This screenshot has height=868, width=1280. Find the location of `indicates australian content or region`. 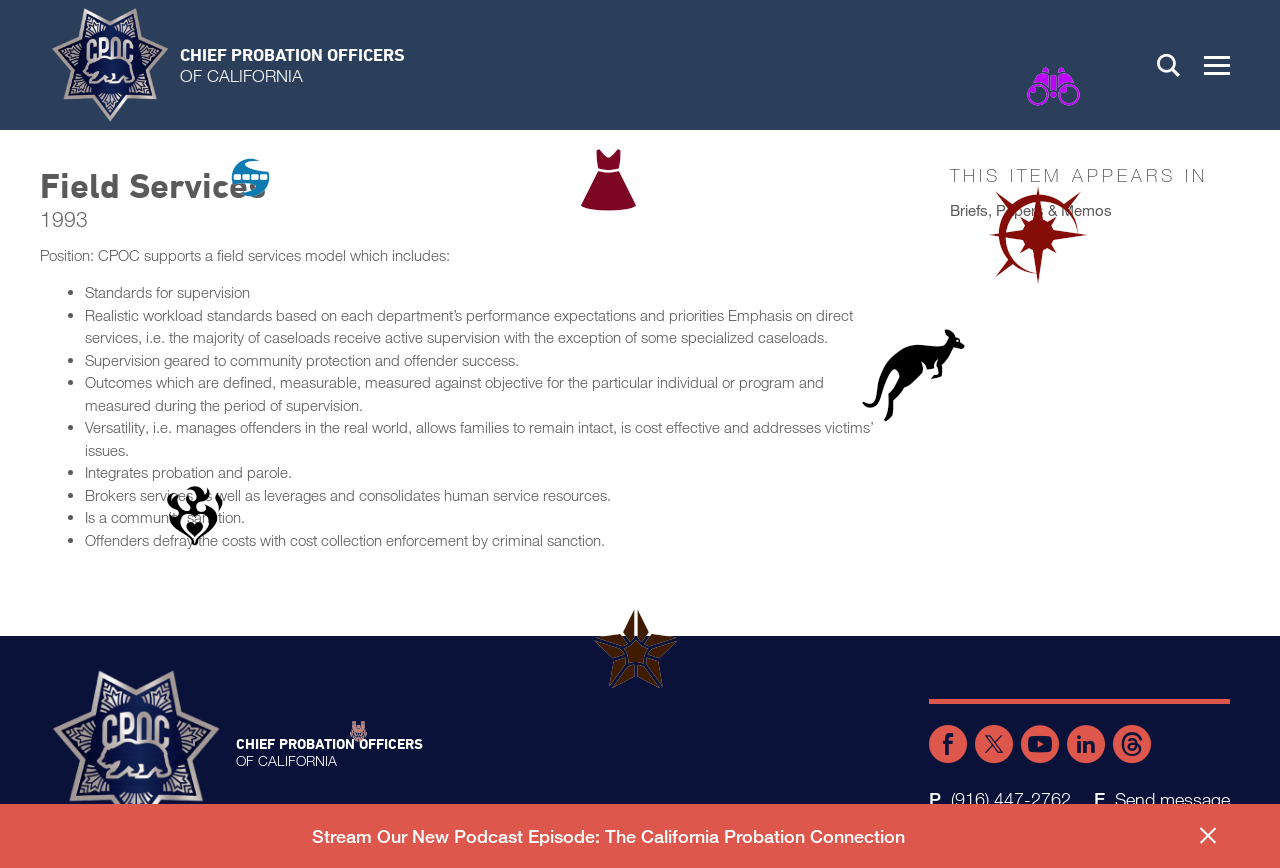

indicates australian content or region is located at coordinates (913, 375).